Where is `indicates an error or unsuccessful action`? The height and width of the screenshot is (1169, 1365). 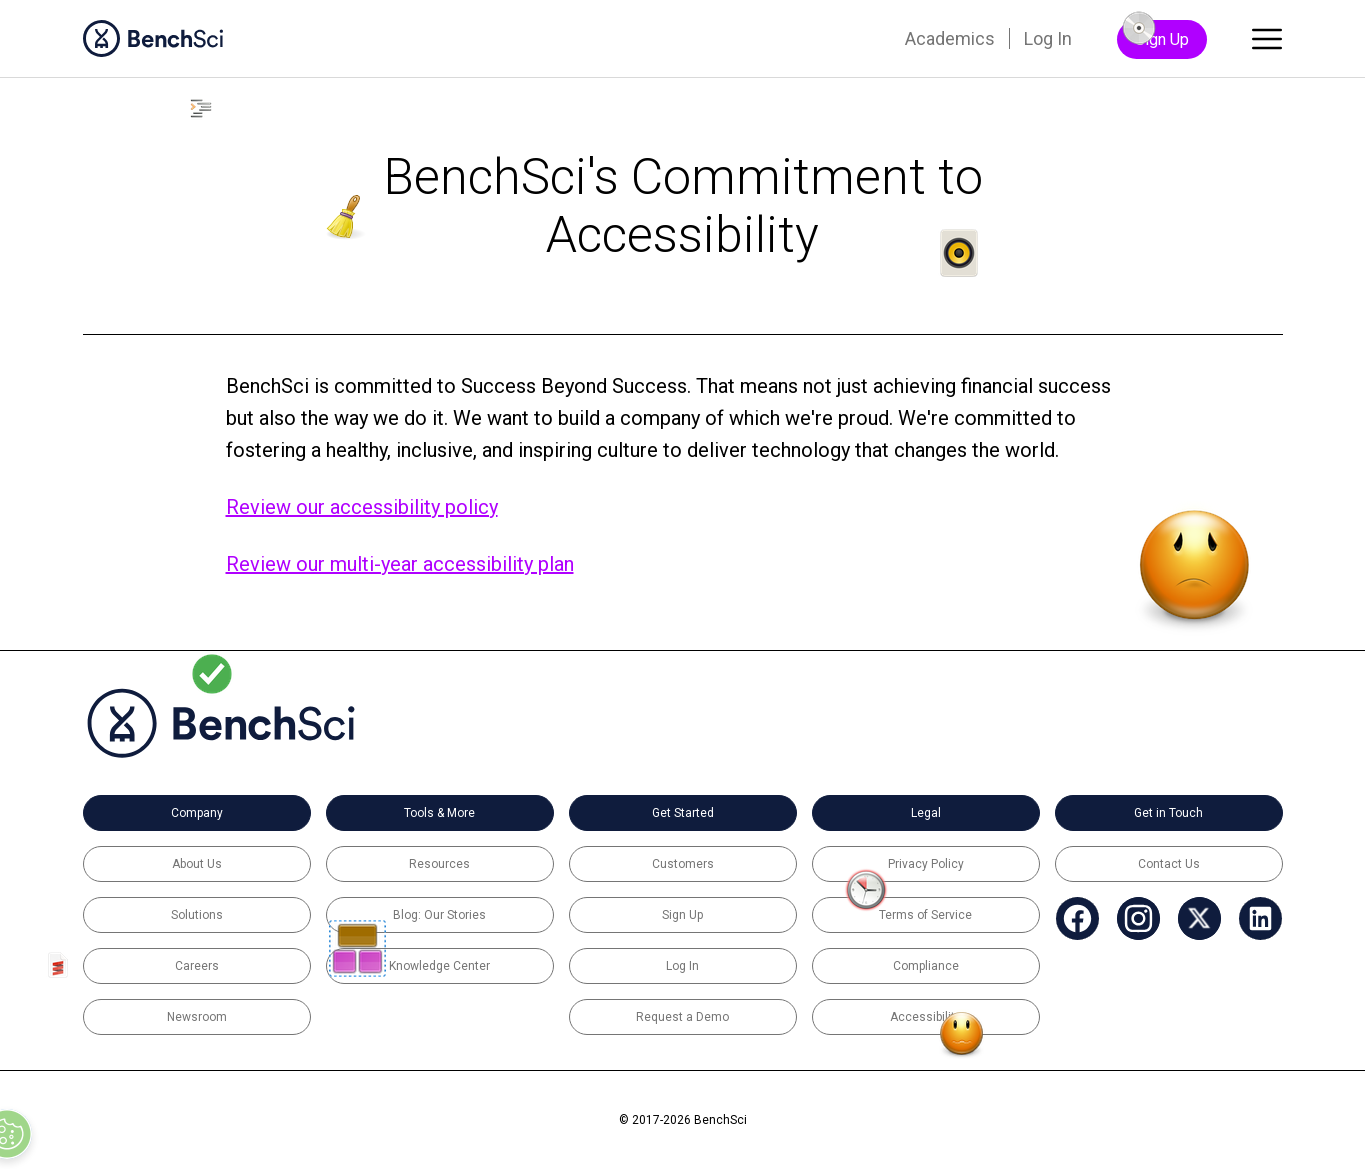 indicates an error or unsuccessful action is located at coordinates (1195, 570).